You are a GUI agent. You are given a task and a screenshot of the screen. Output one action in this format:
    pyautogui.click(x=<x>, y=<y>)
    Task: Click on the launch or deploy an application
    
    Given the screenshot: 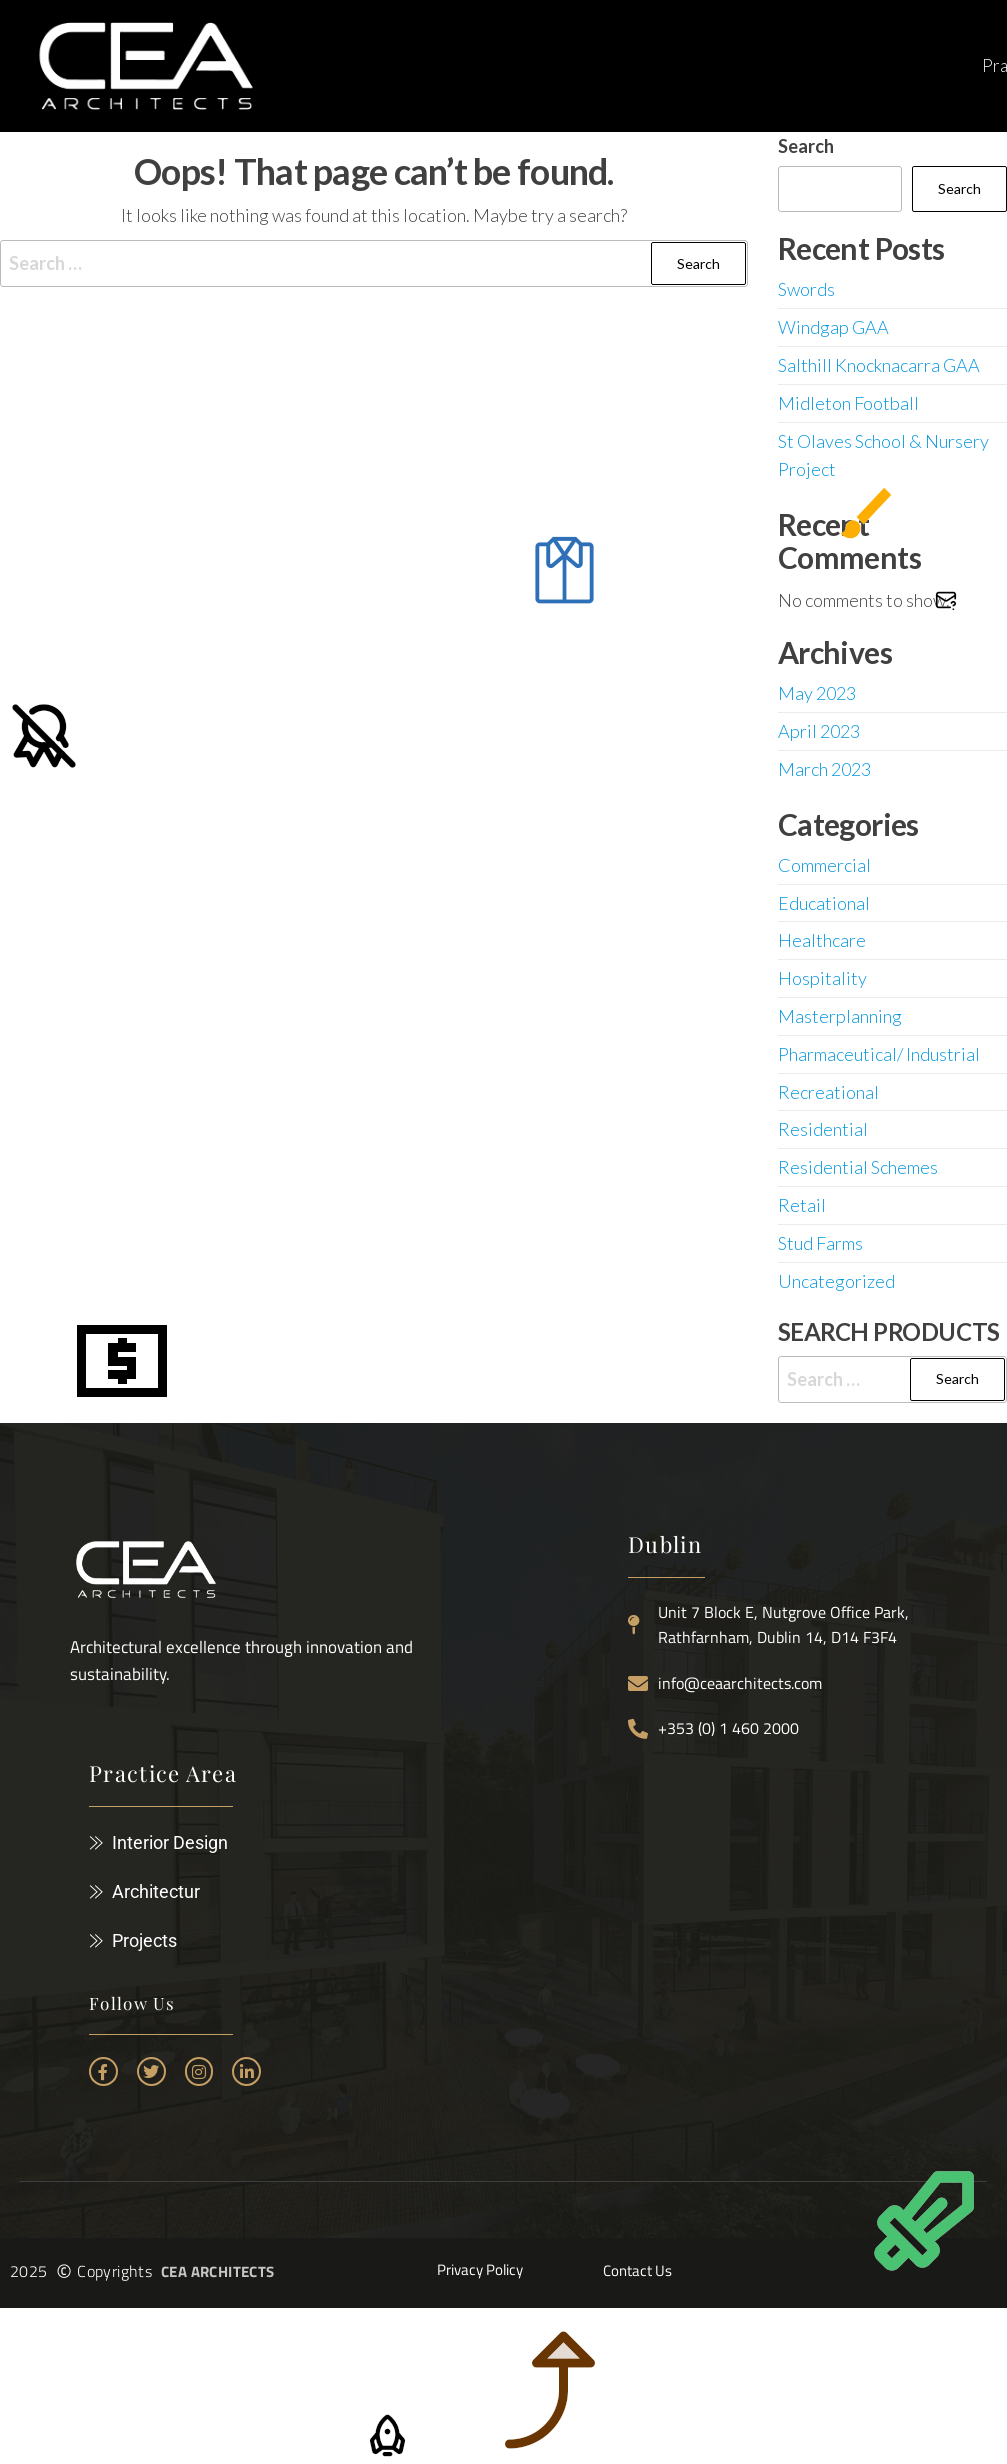 What is the action you would take?
    pyautogui.click(x=387, y=2436)
    